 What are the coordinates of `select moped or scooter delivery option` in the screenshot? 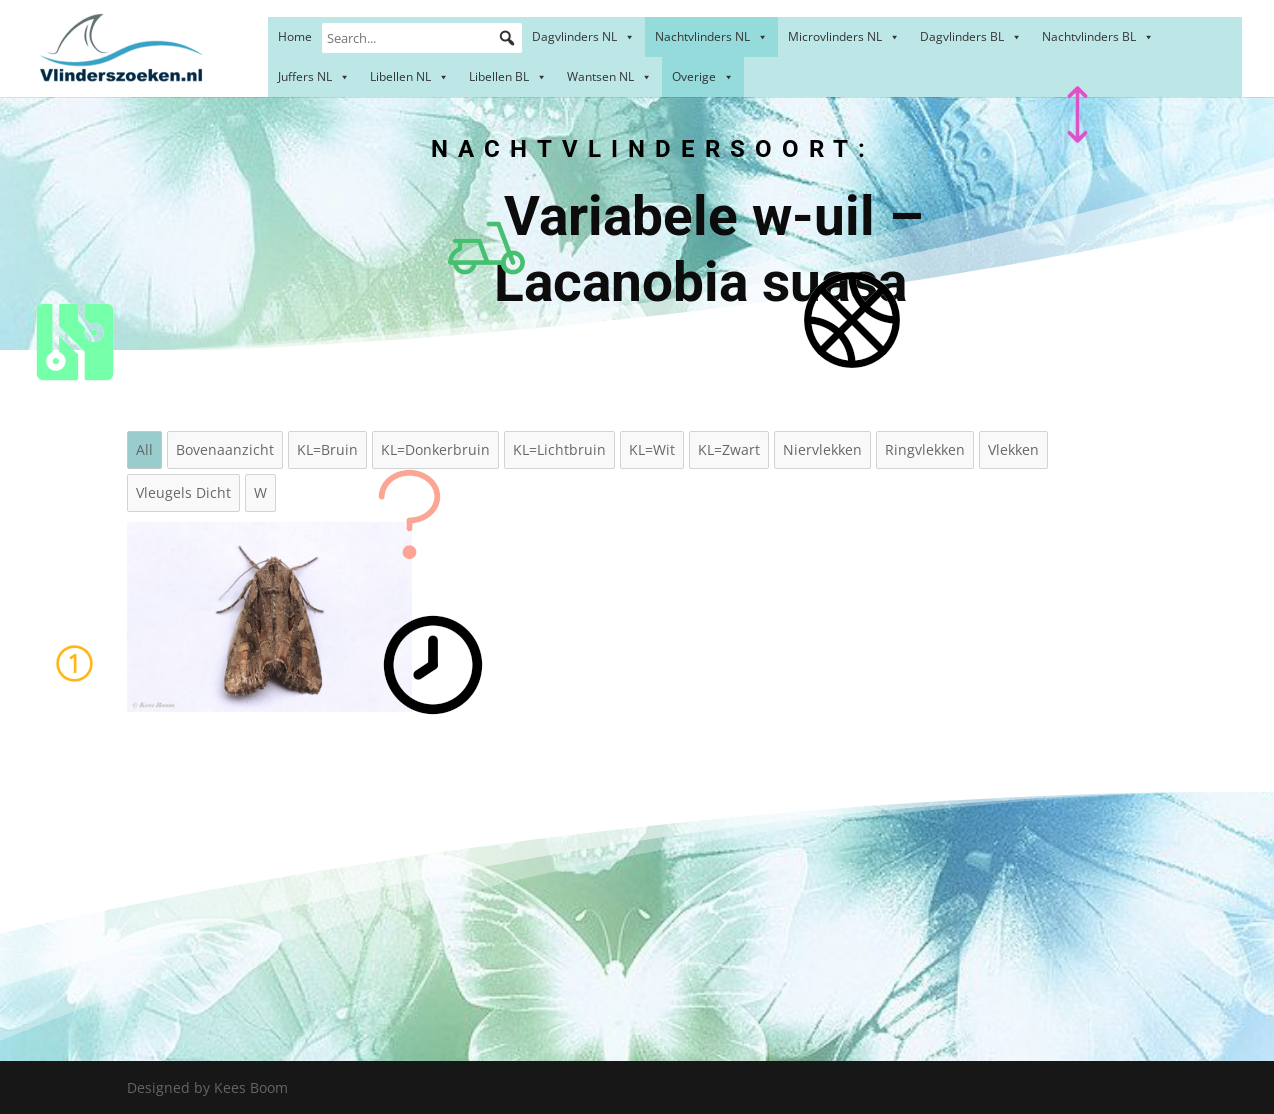 It's located at (486, 250).